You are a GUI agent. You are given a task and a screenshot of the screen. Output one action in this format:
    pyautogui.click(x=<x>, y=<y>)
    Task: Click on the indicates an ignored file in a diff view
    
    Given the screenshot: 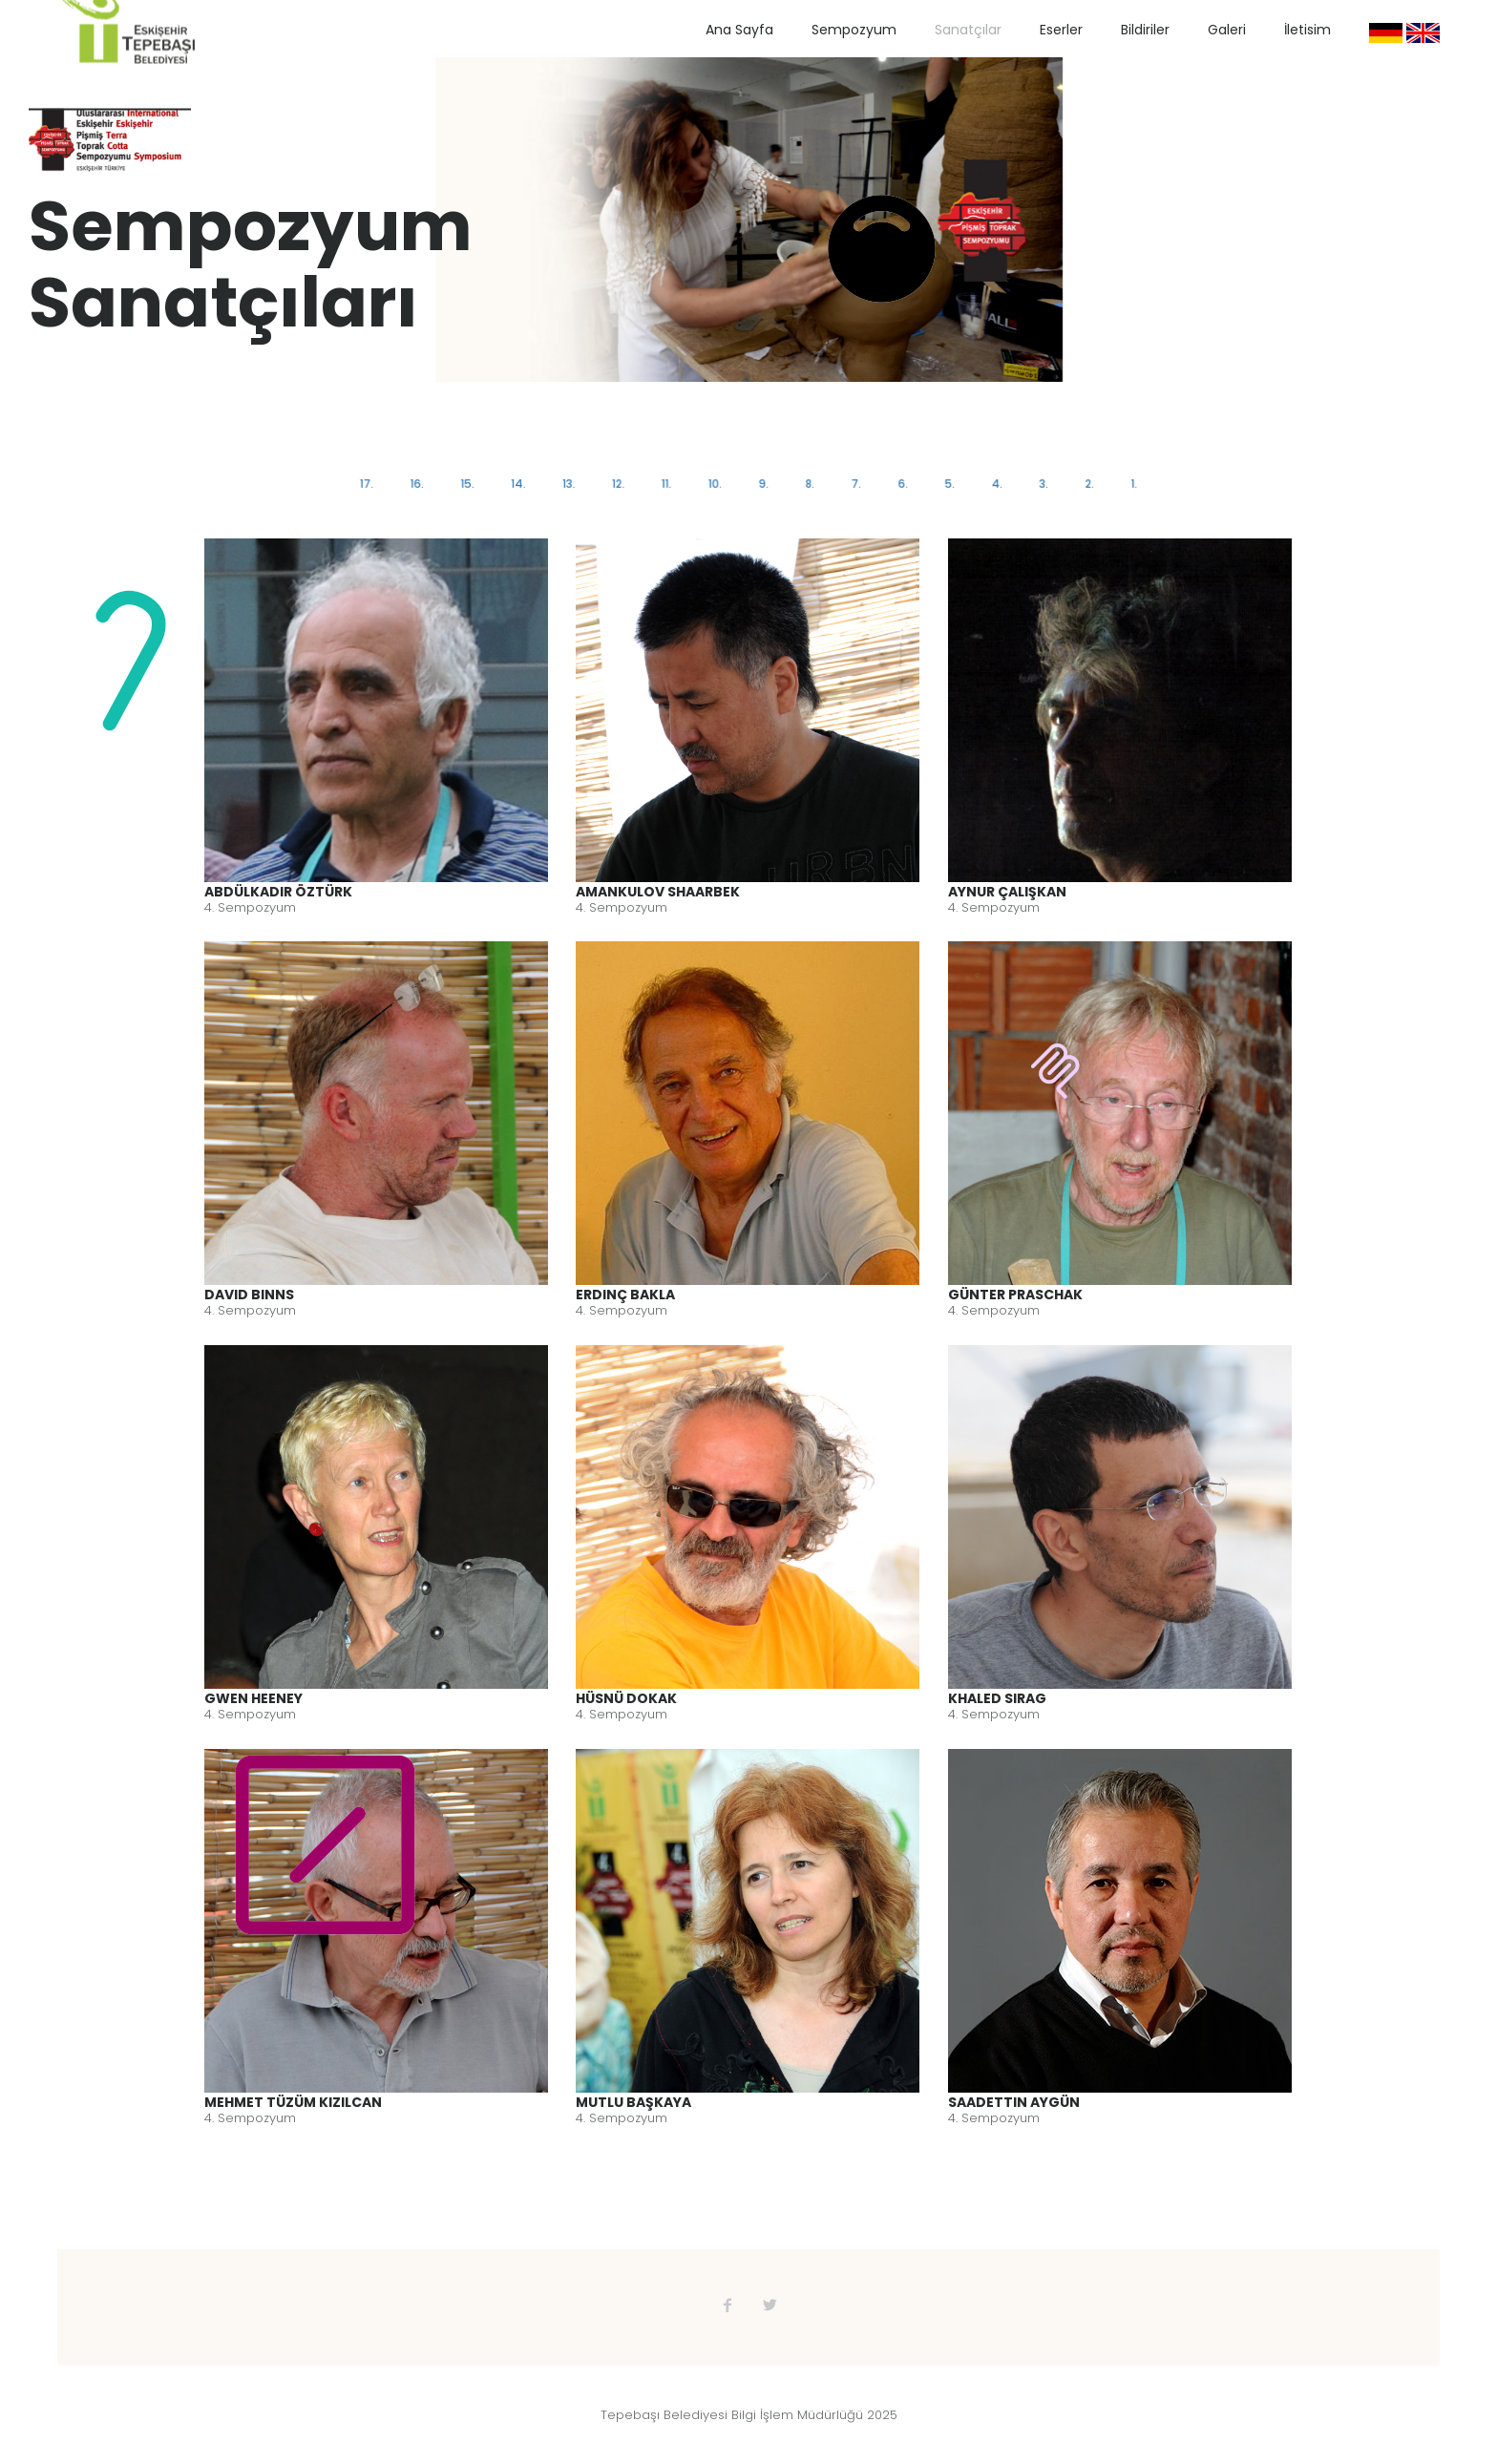 What is the action you would take?
    pyautogui.click(x=325, y=1844)
    